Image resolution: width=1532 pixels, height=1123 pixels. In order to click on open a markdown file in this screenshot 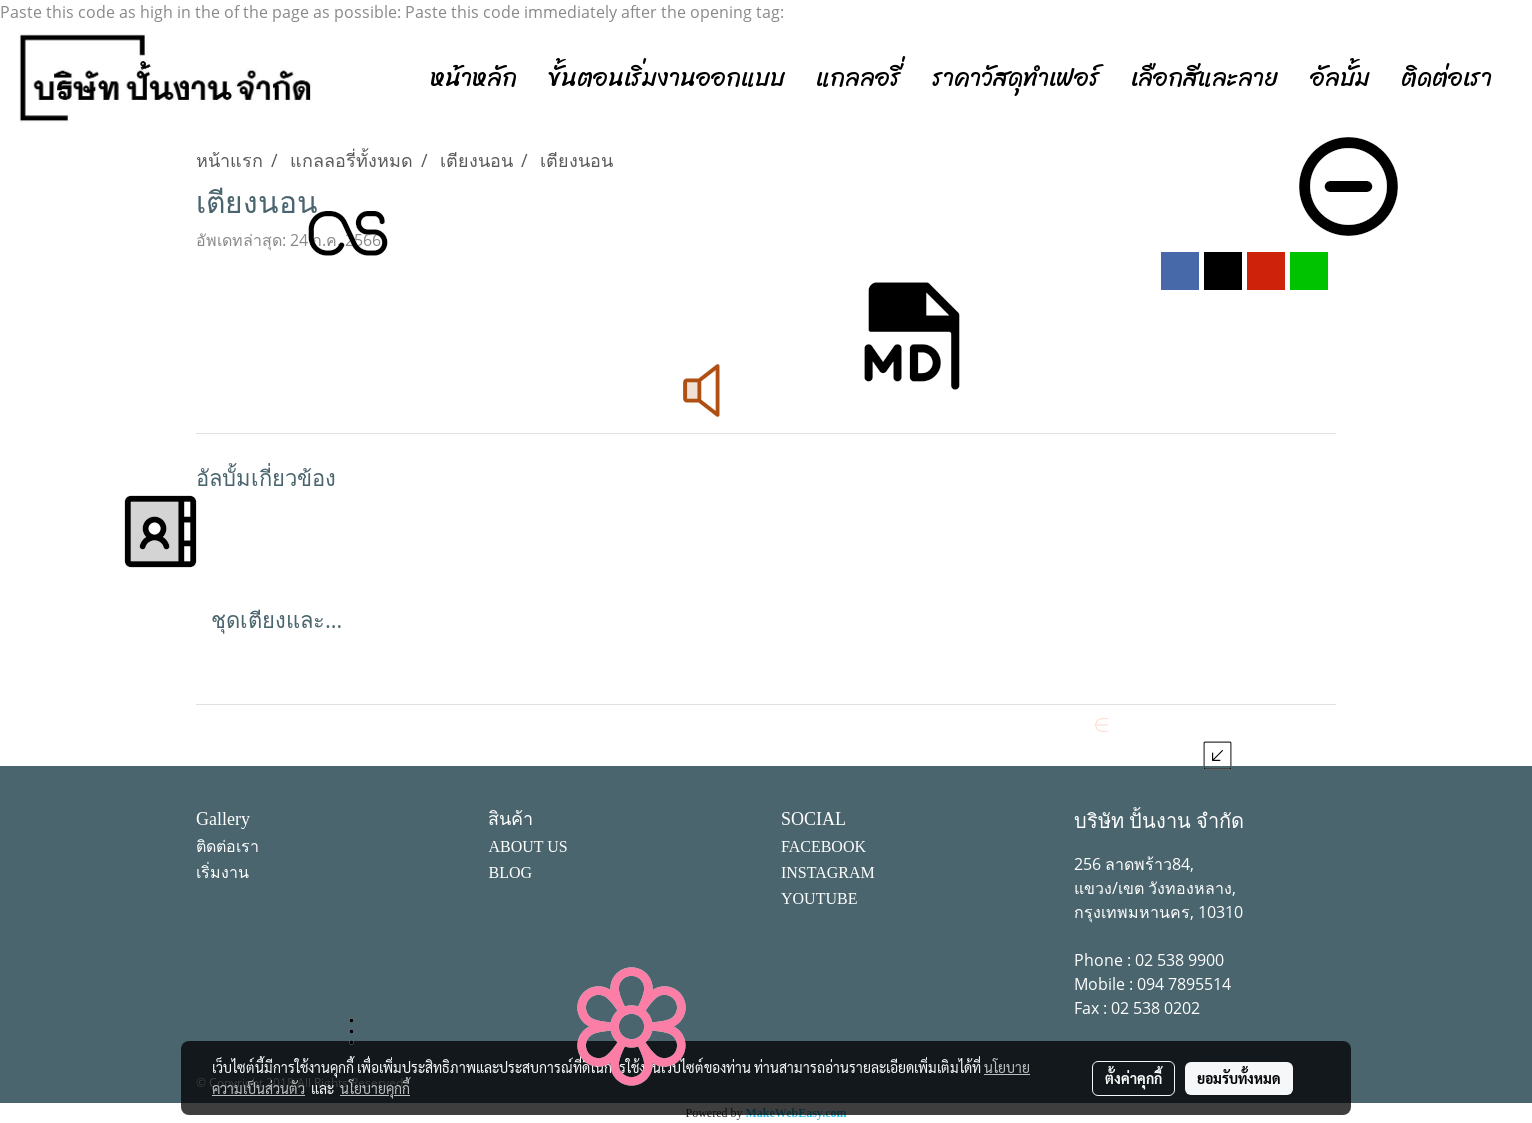, I will do `click(914, 336)`.